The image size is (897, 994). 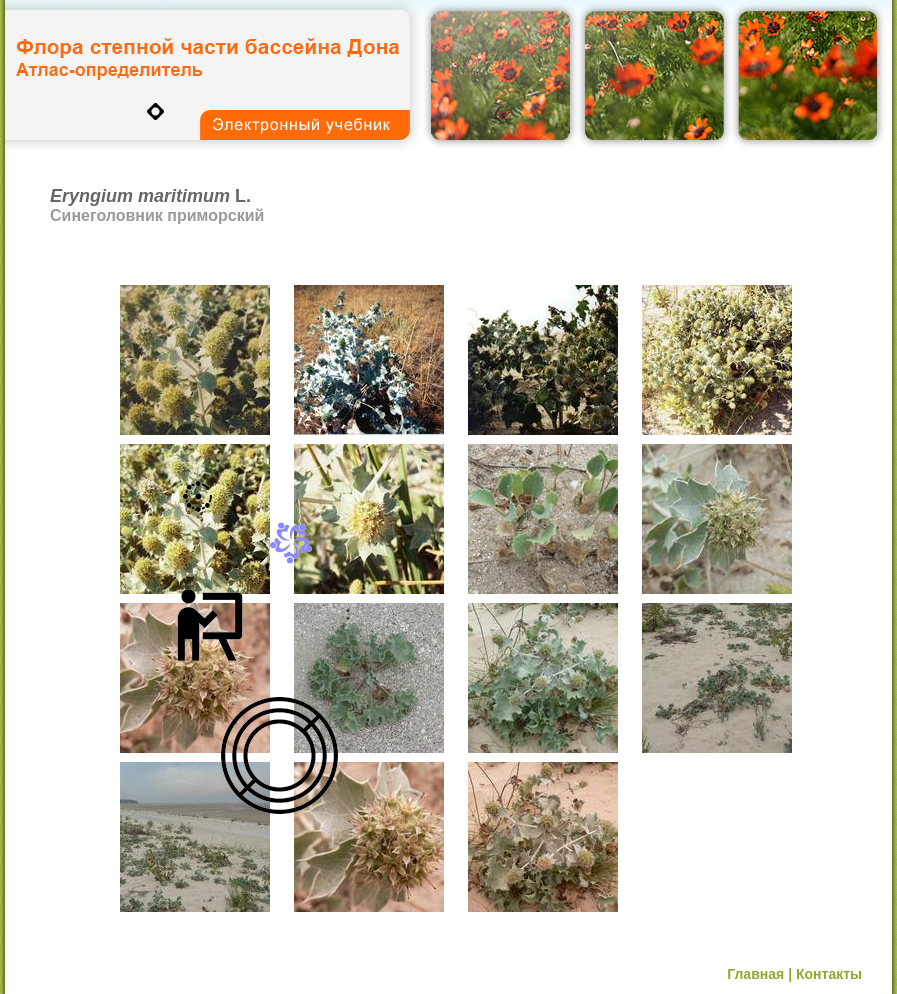 What do you see at coordinates (210, 625) in the screenshot?
I see `start or view a presentation` at bounding box center [210, 625].